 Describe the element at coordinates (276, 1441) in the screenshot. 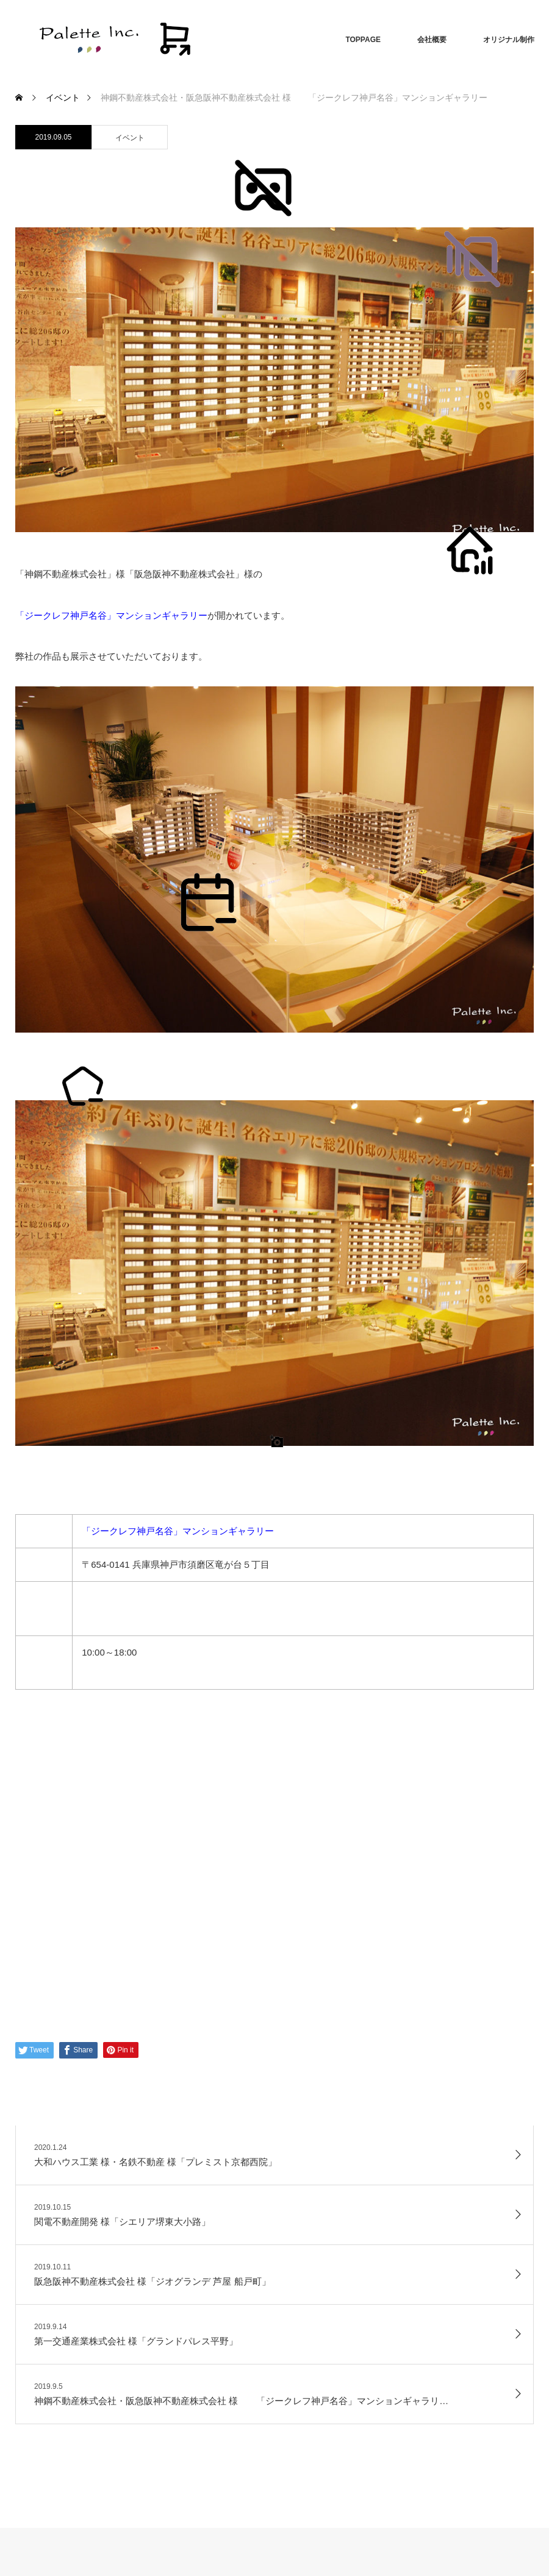

I see `add a new photo` at that location.